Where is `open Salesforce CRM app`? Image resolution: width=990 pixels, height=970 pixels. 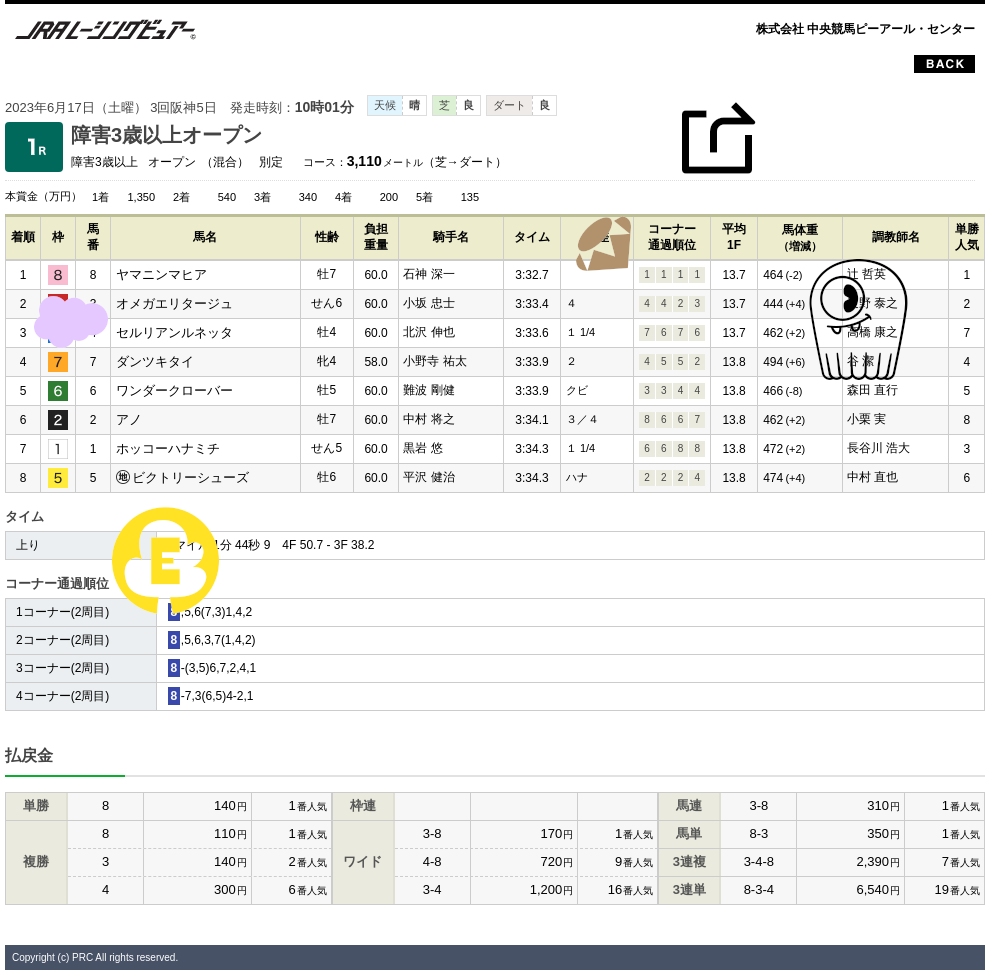
open Salesforce CRM app is located at coordinates (71, 322).